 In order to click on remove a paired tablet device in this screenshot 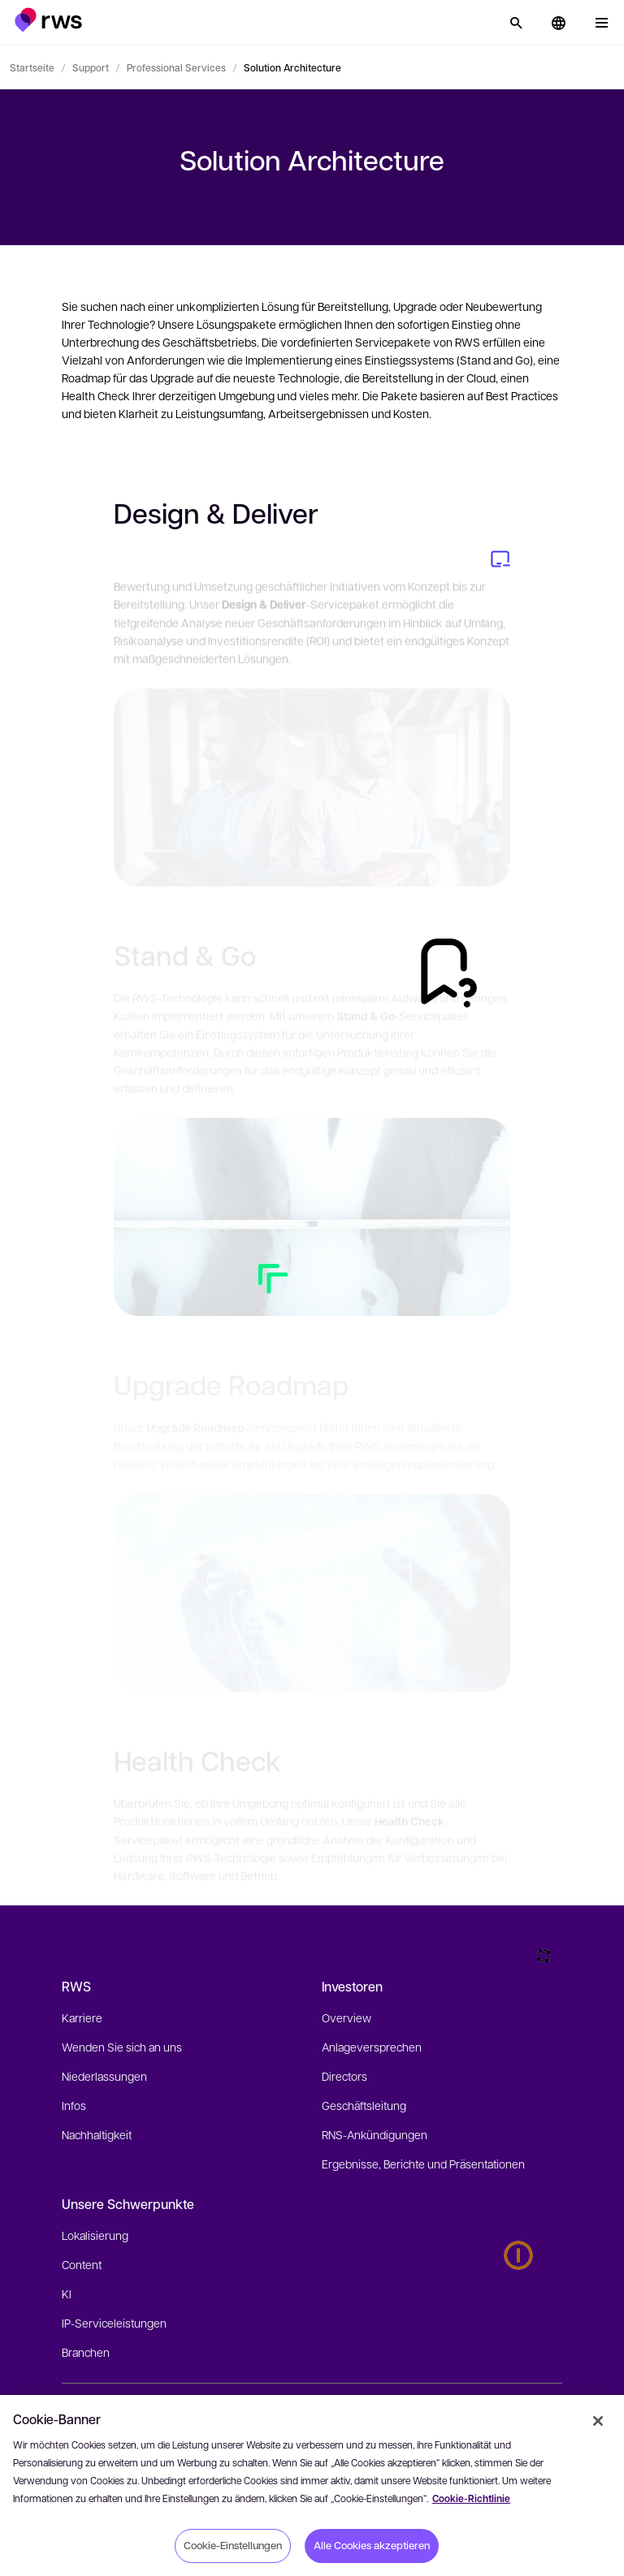, I will do `click(500, 559)`.